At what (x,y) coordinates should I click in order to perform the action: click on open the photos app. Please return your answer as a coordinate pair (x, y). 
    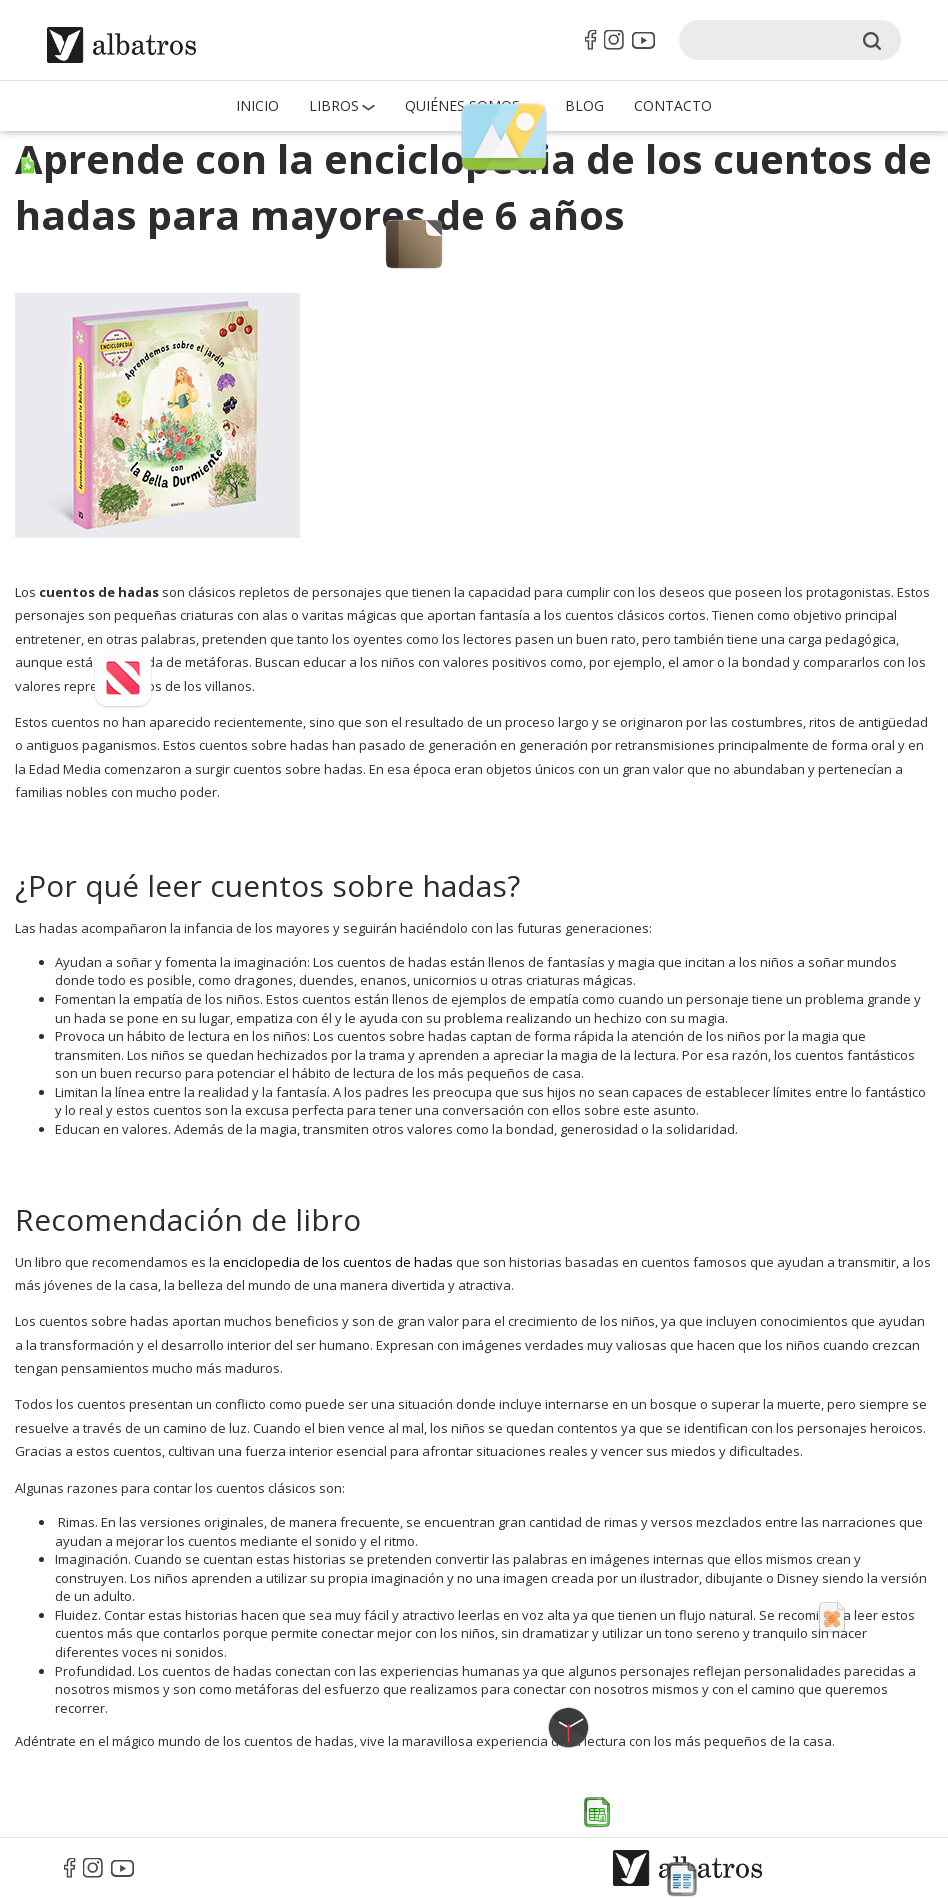
    Looking at the image, I should click on (504, 137).